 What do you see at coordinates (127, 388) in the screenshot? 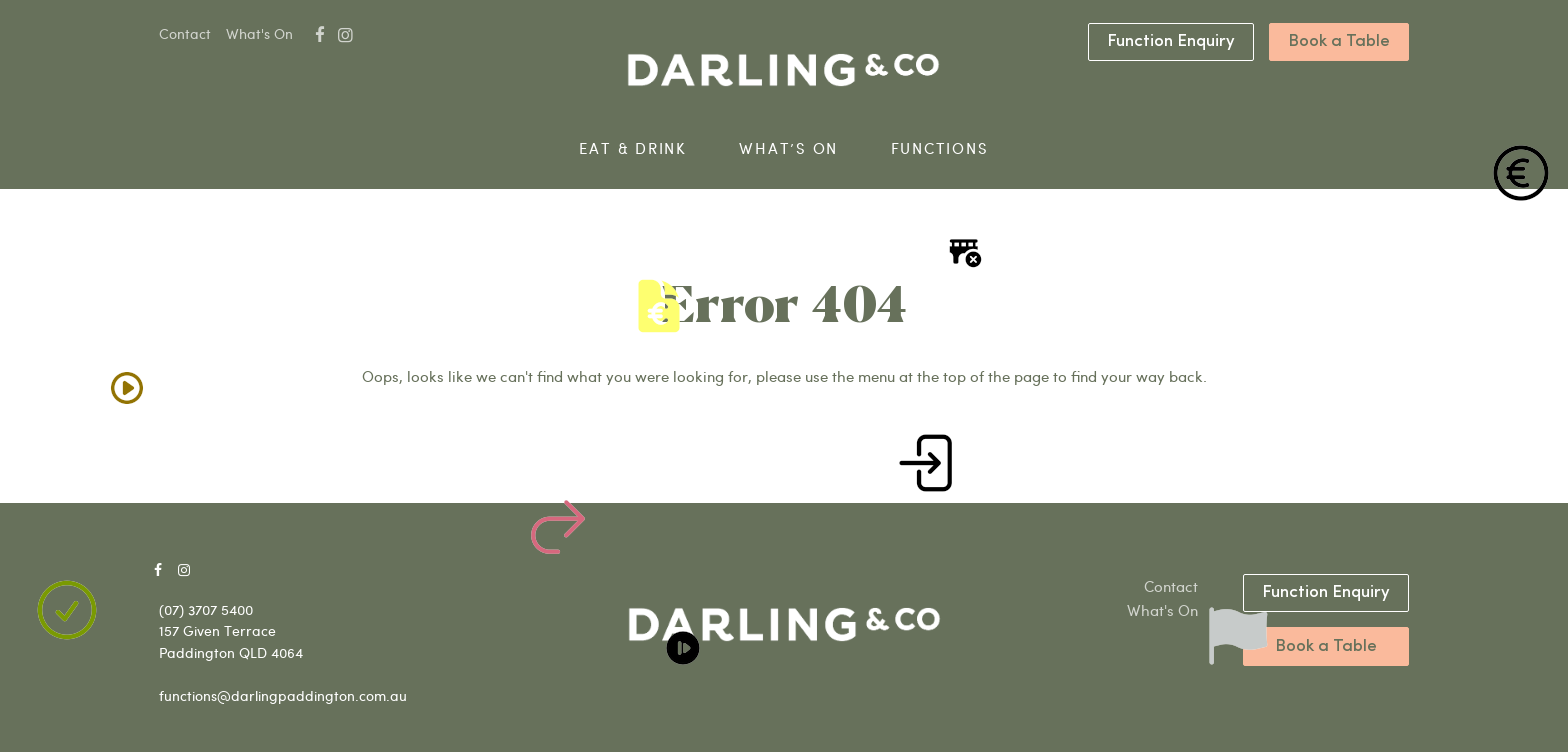
I see `play media or video content` at bounding box center [127, 388].